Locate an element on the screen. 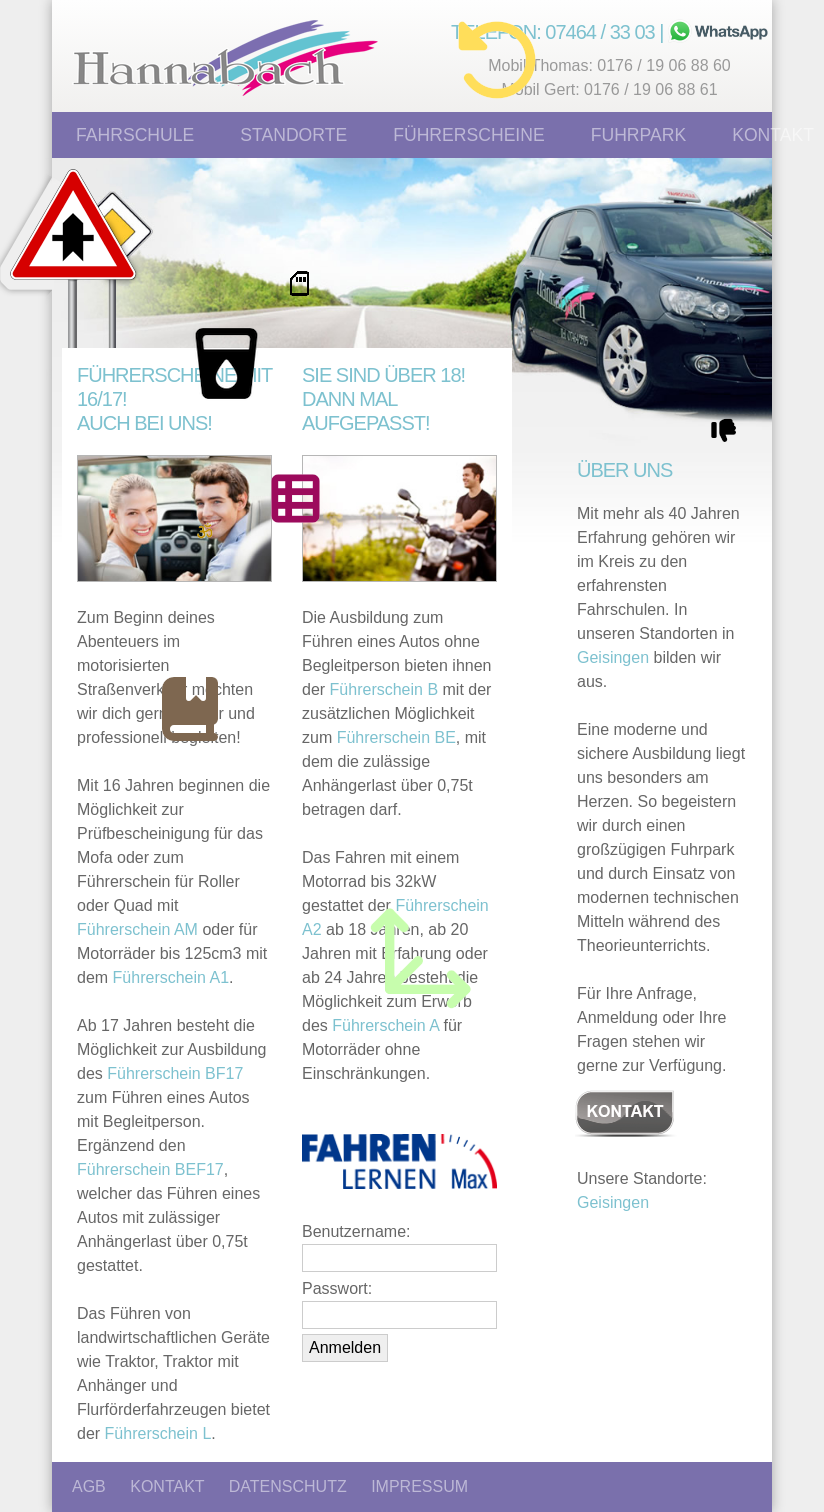 Image resolution: width=824 pixels, height=1512 pixels. undo the last action is located at coordinates (497, 60).